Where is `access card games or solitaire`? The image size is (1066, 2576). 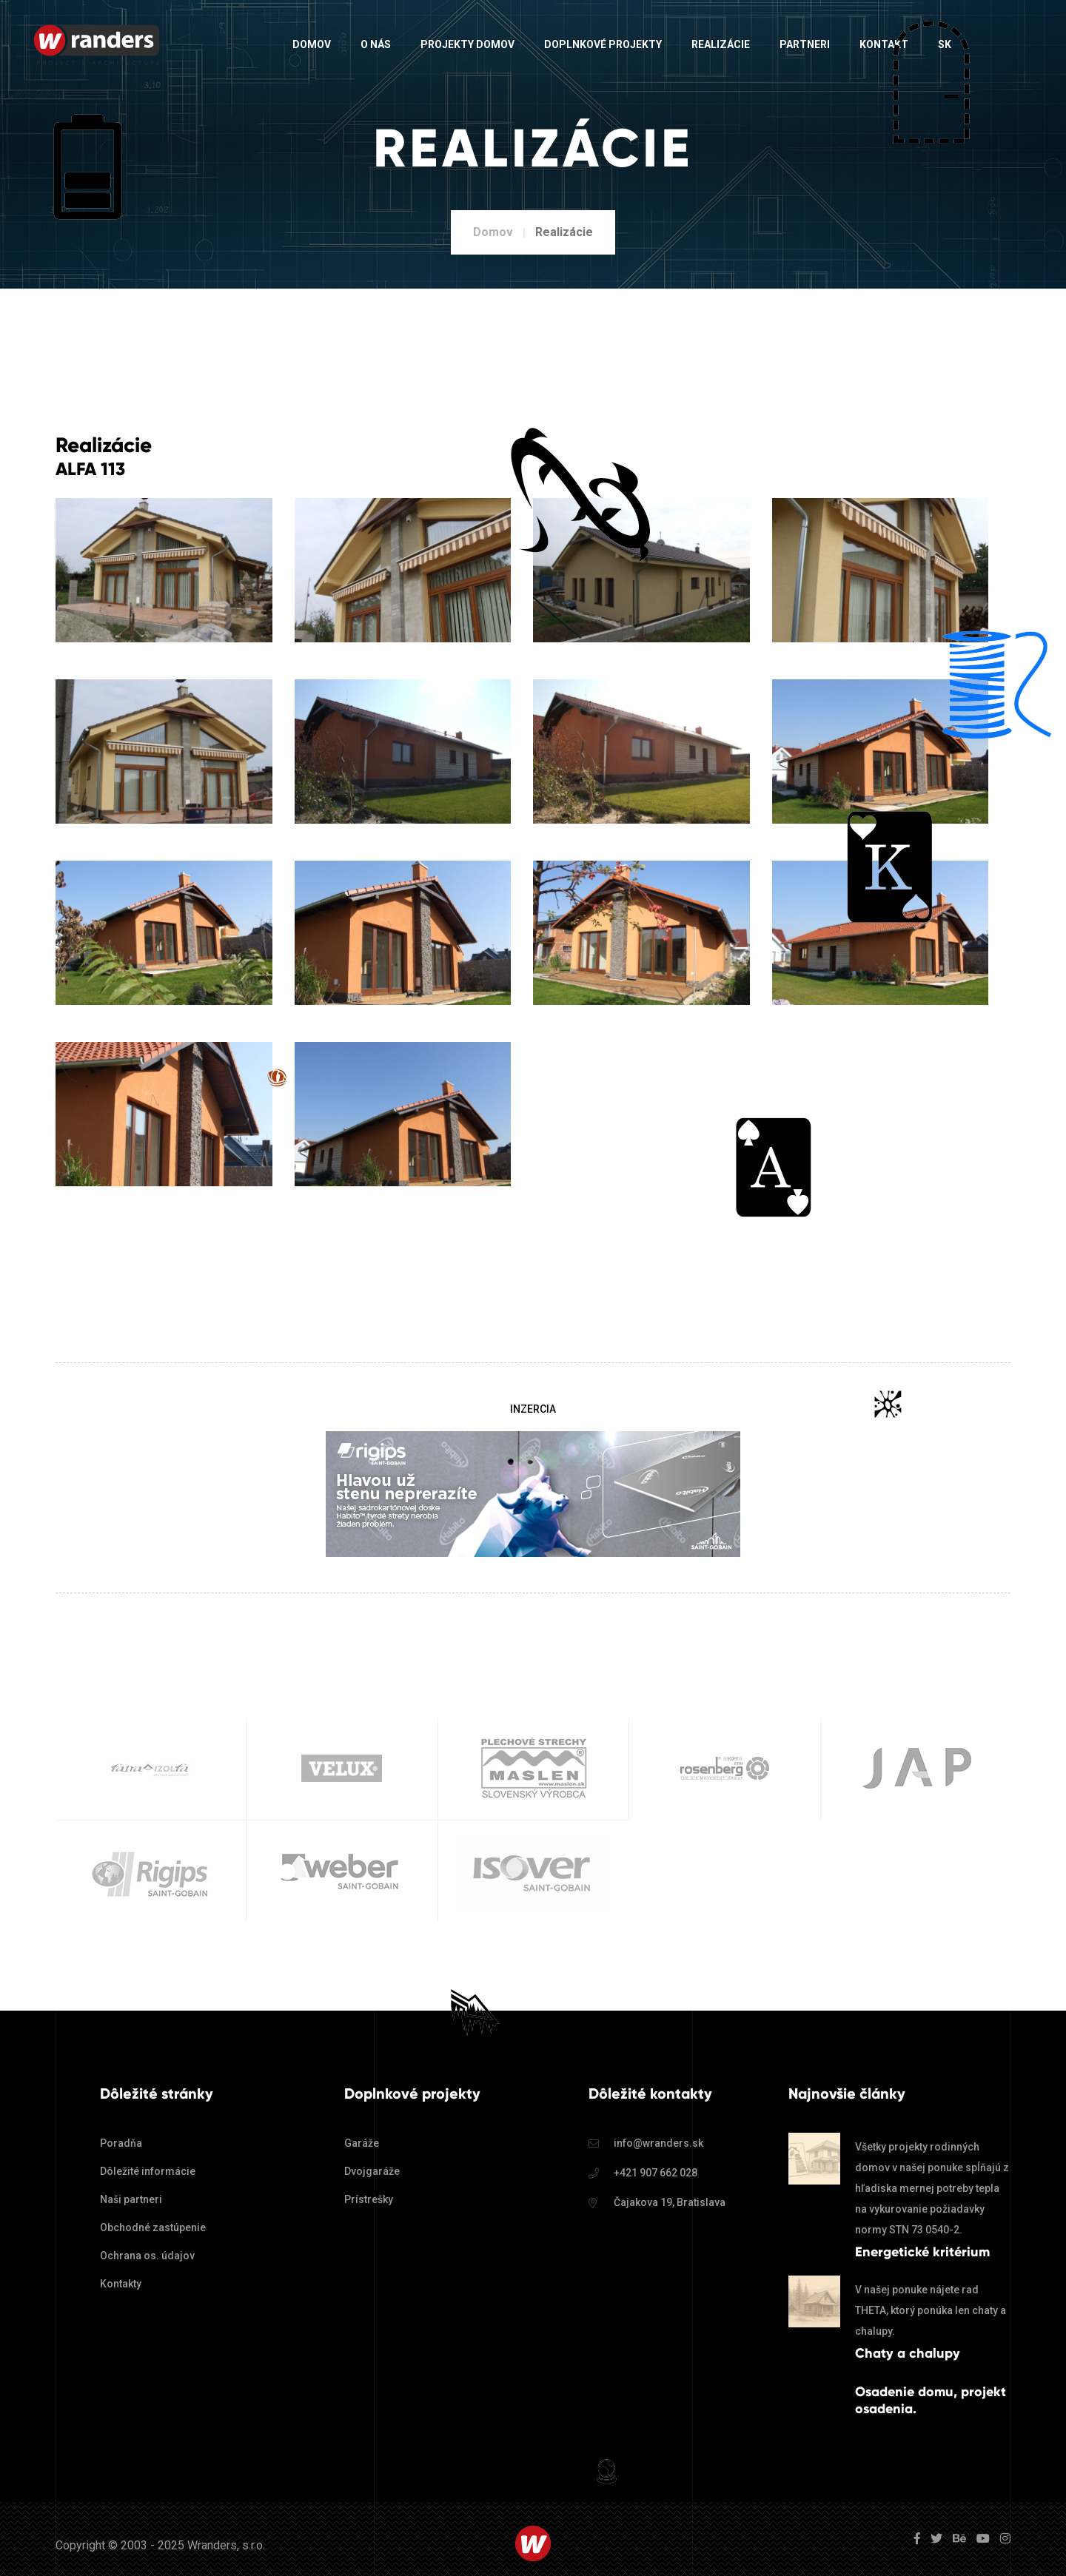 access card games or solitaire is located at coordinates (773, 1167).